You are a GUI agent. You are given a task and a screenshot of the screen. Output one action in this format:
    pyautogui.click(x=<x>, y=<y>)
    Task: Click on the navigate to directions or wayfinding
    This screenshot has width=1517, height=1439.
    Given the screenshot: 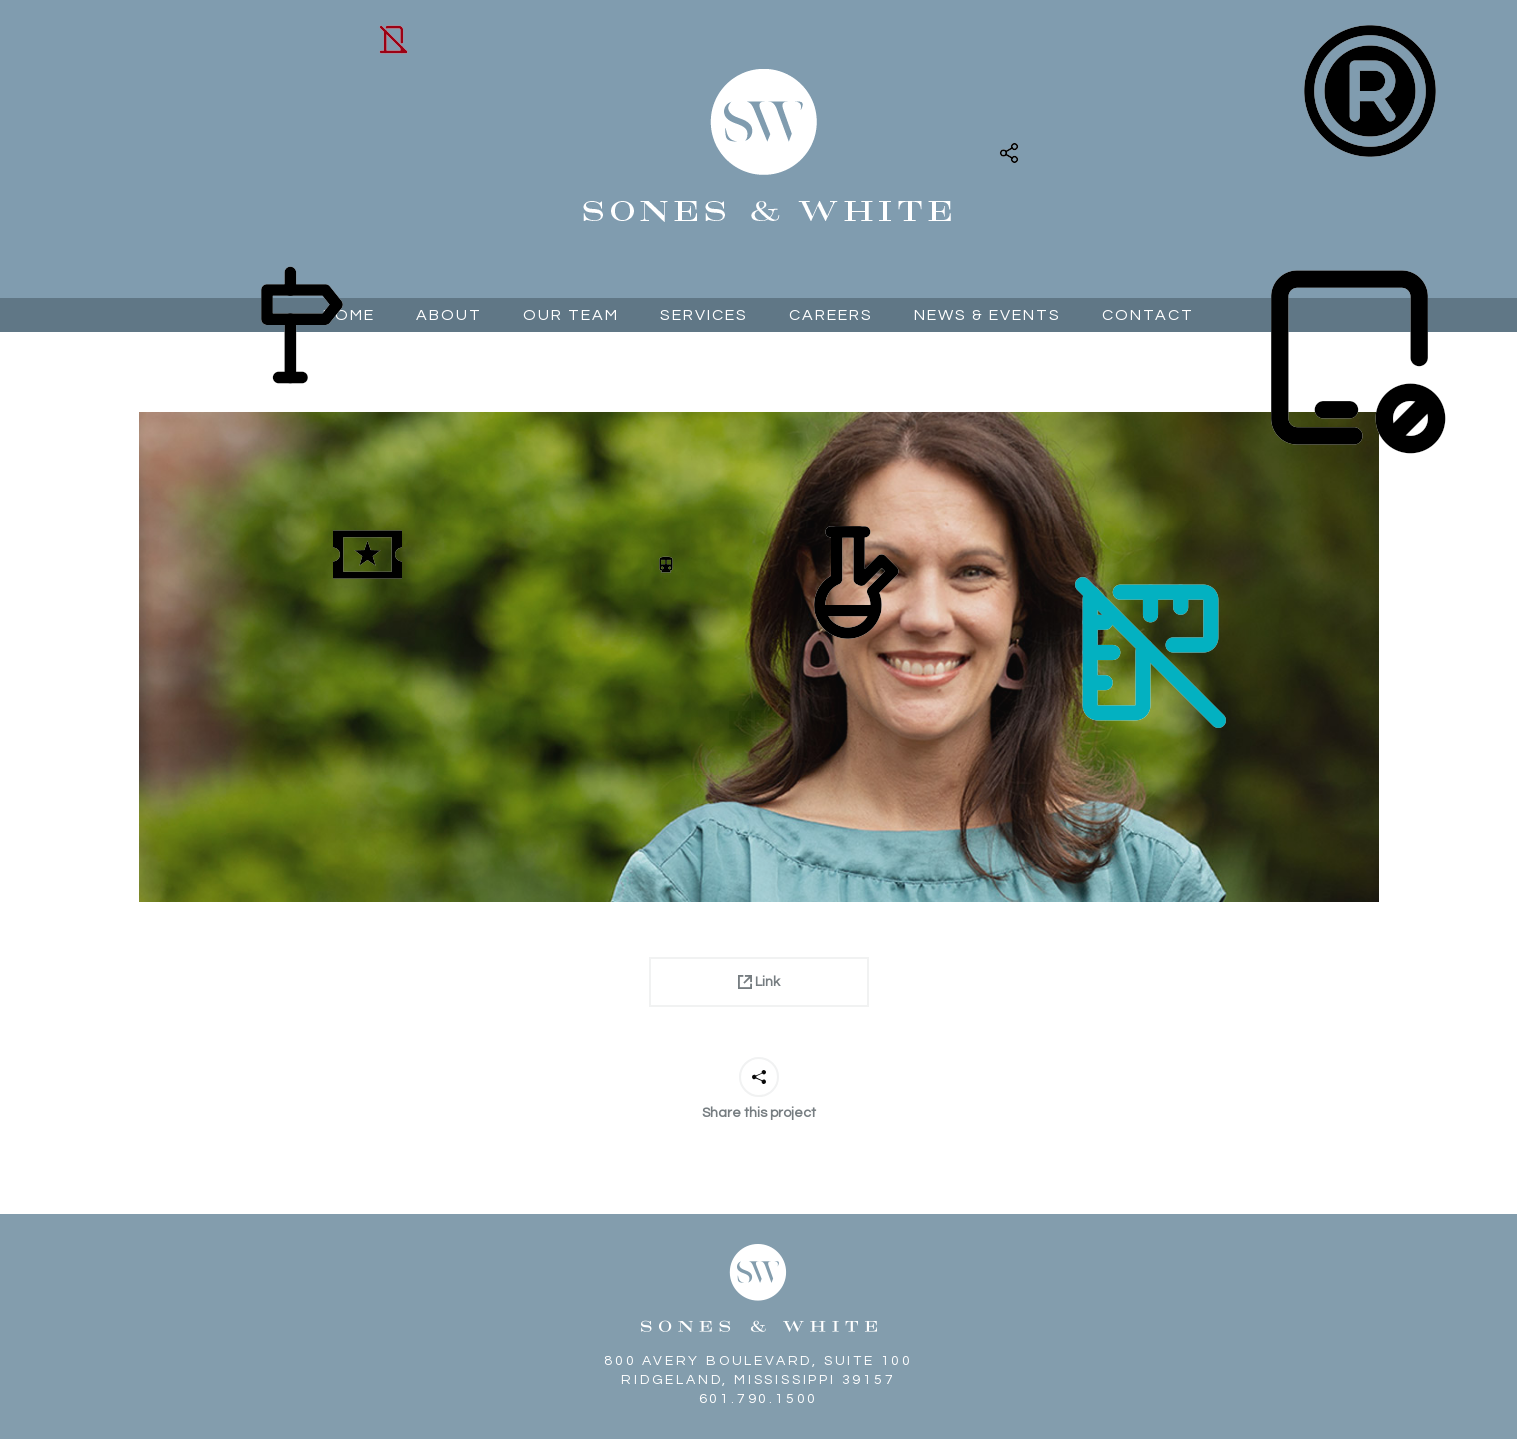 What is the action you would take?
    pyautogui.click(x=302, y=325)
    